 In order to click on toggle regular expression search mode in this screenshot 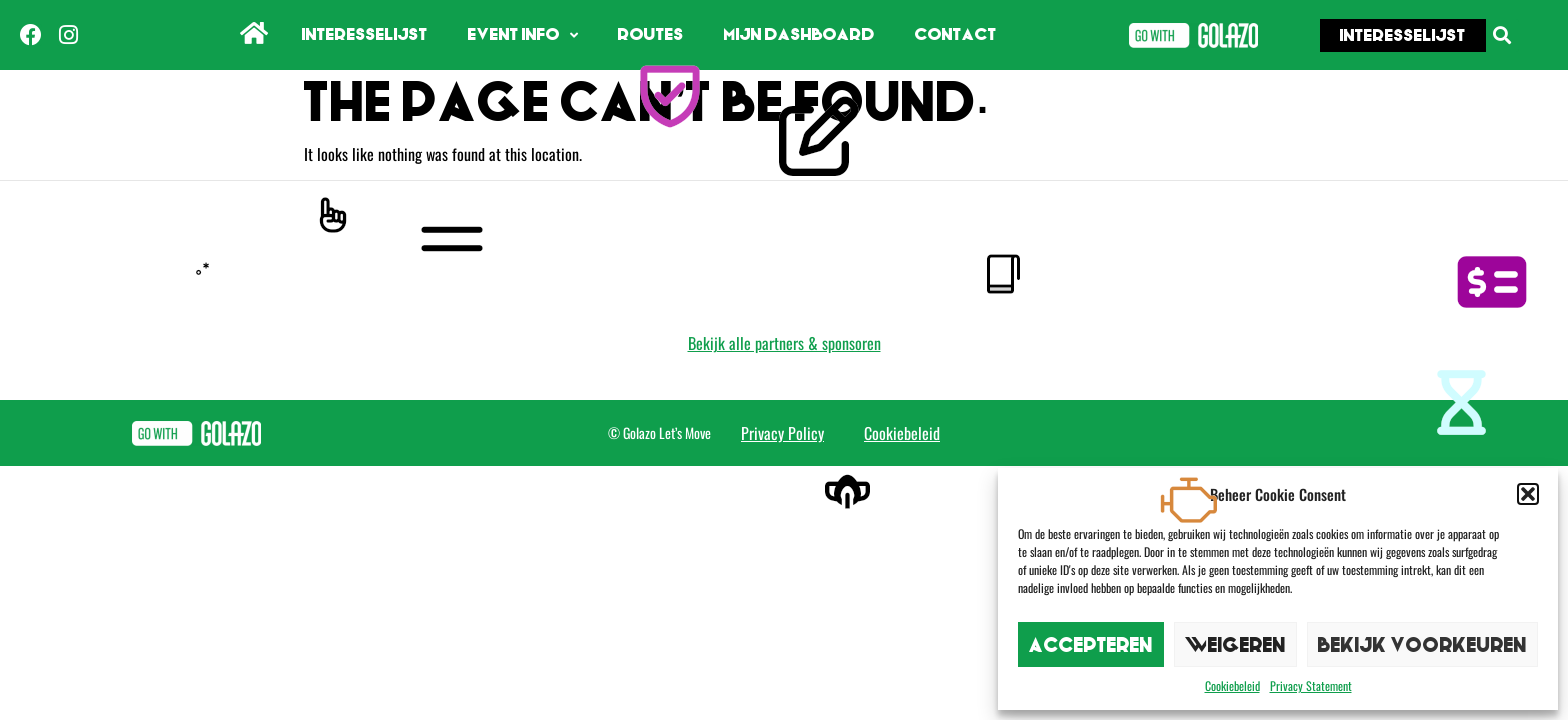, I will do `click(202, 268)`.